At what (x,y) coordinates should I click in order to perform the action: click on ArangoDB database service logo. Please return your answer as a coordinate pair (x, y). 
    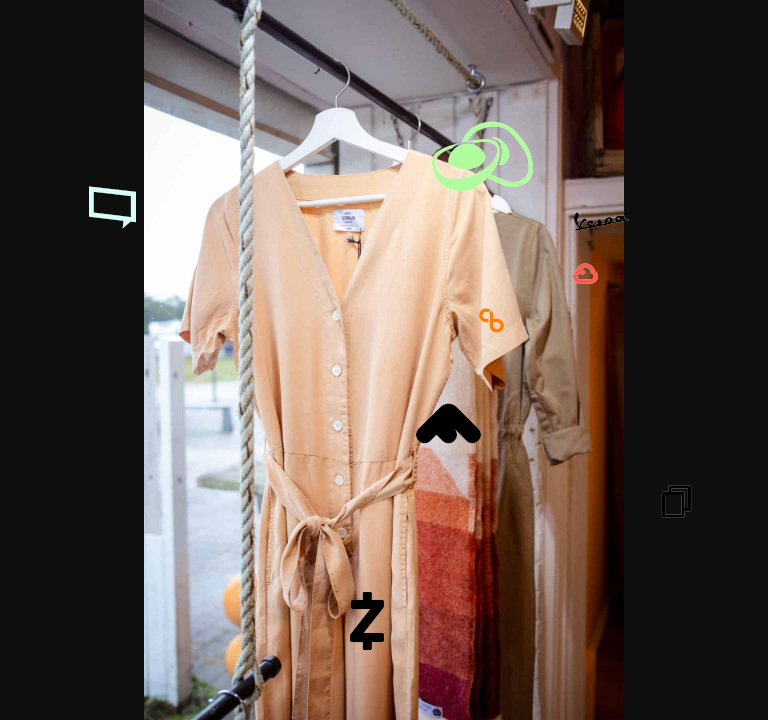
    Looking at the image, I should click on (482, 156).